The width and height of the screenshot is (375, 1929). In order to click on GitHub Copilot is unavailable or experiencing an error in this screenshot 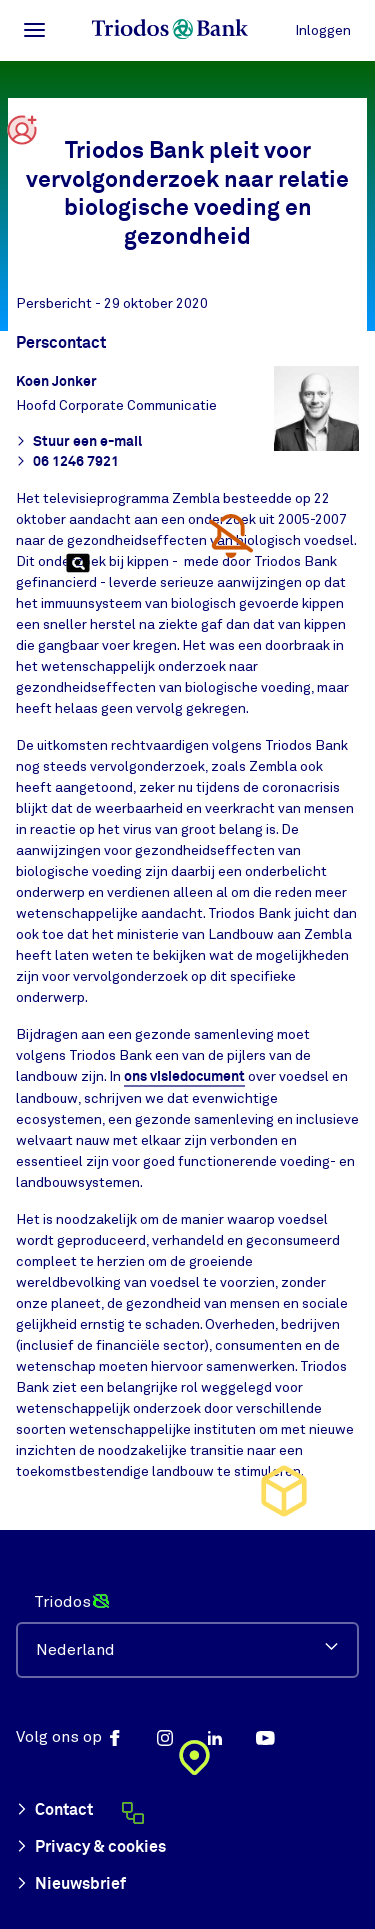, I will do `click(101, 1601)`.